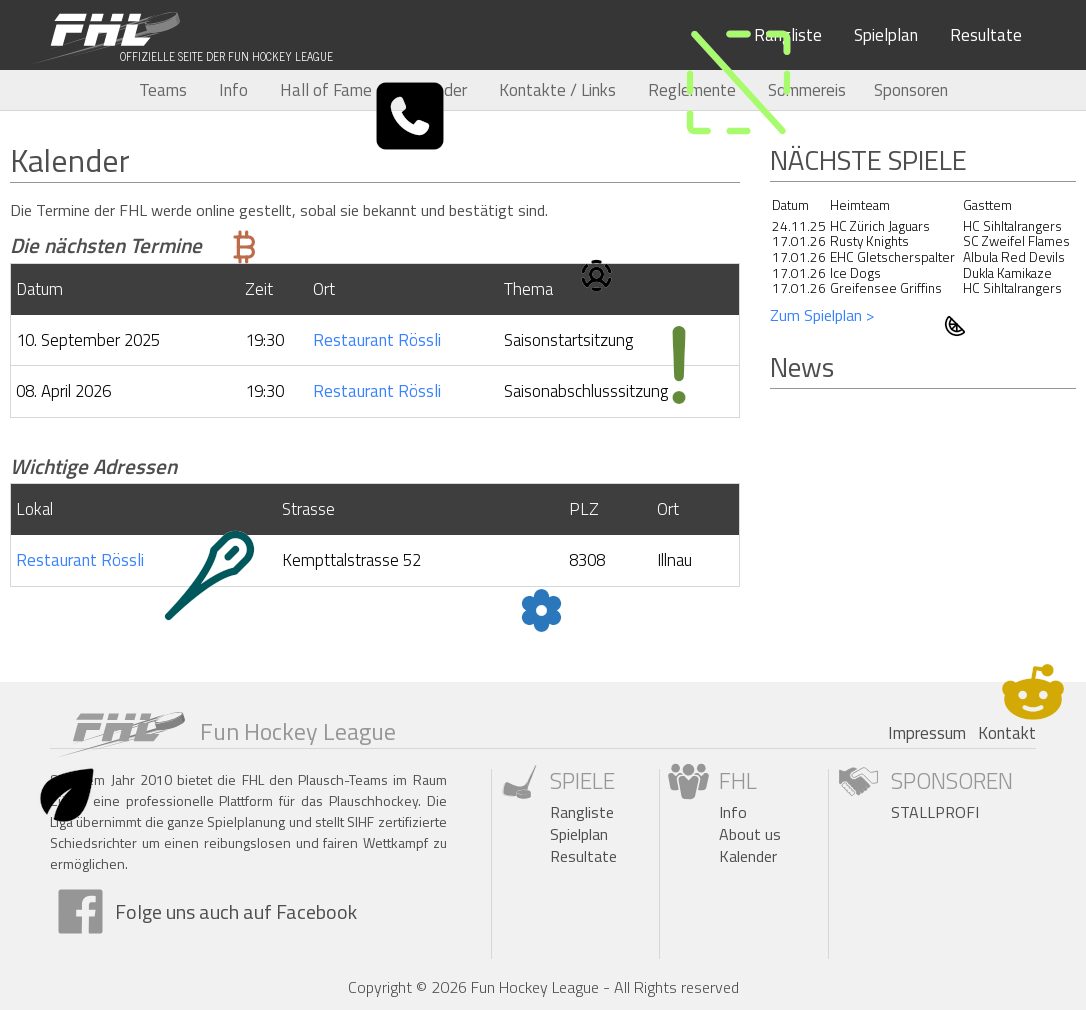 The image size is (1086, 1010). Describe the element at coordinates (955, 326) in the screenshot. I see `indicates citrus or fruit-related content` at that location.